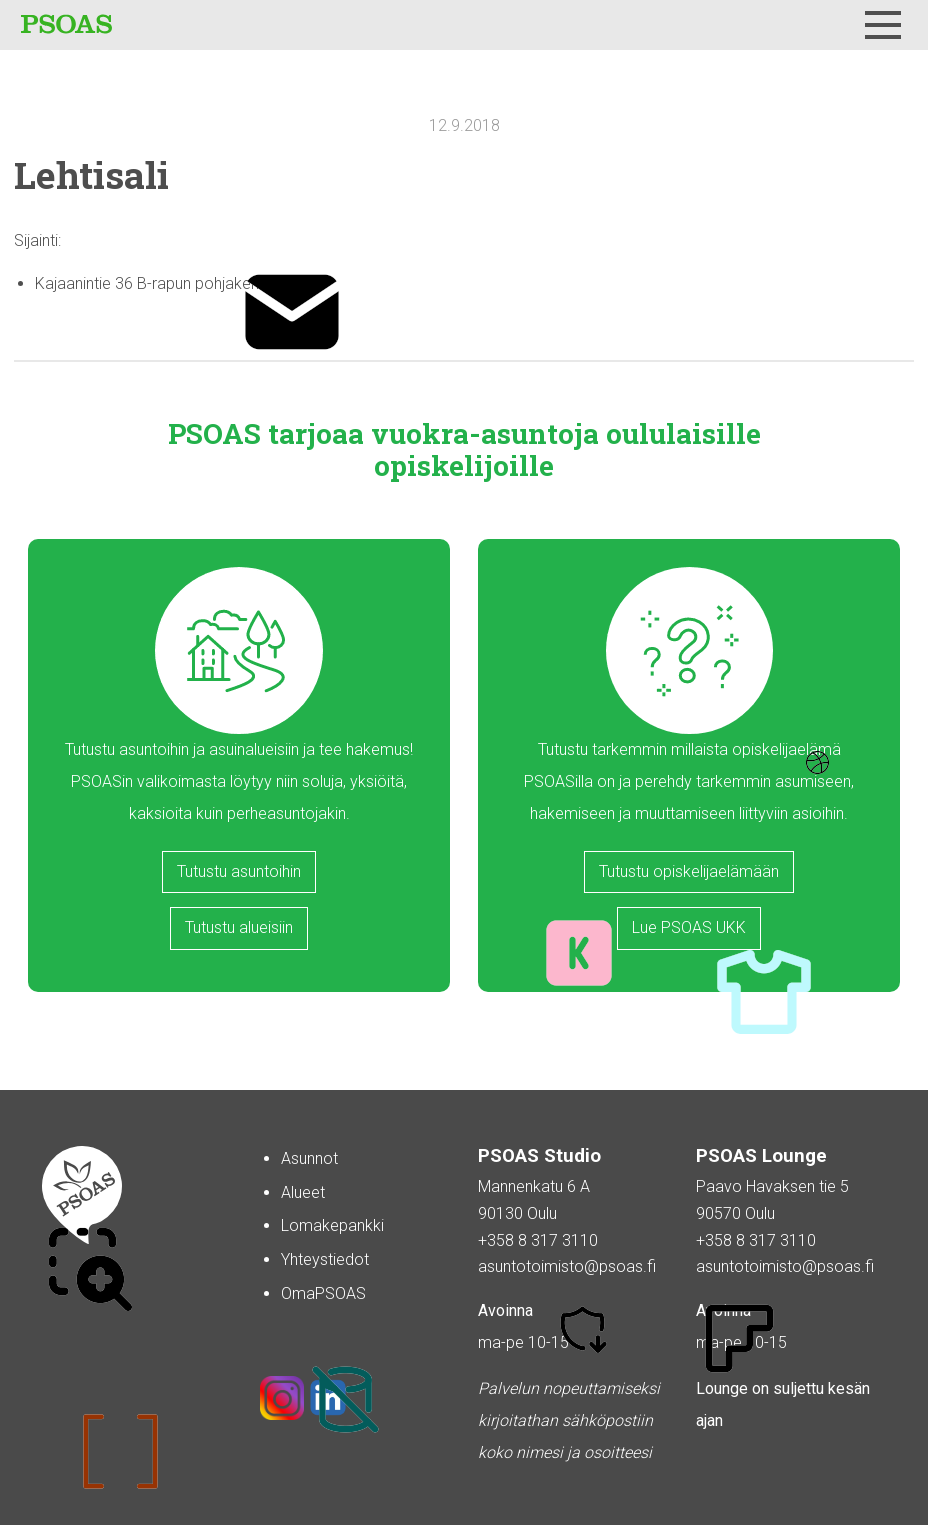 The width and height of the screenshot is (928, 1525). I want to click on insert or edit code brackets, so click(120, 1451).